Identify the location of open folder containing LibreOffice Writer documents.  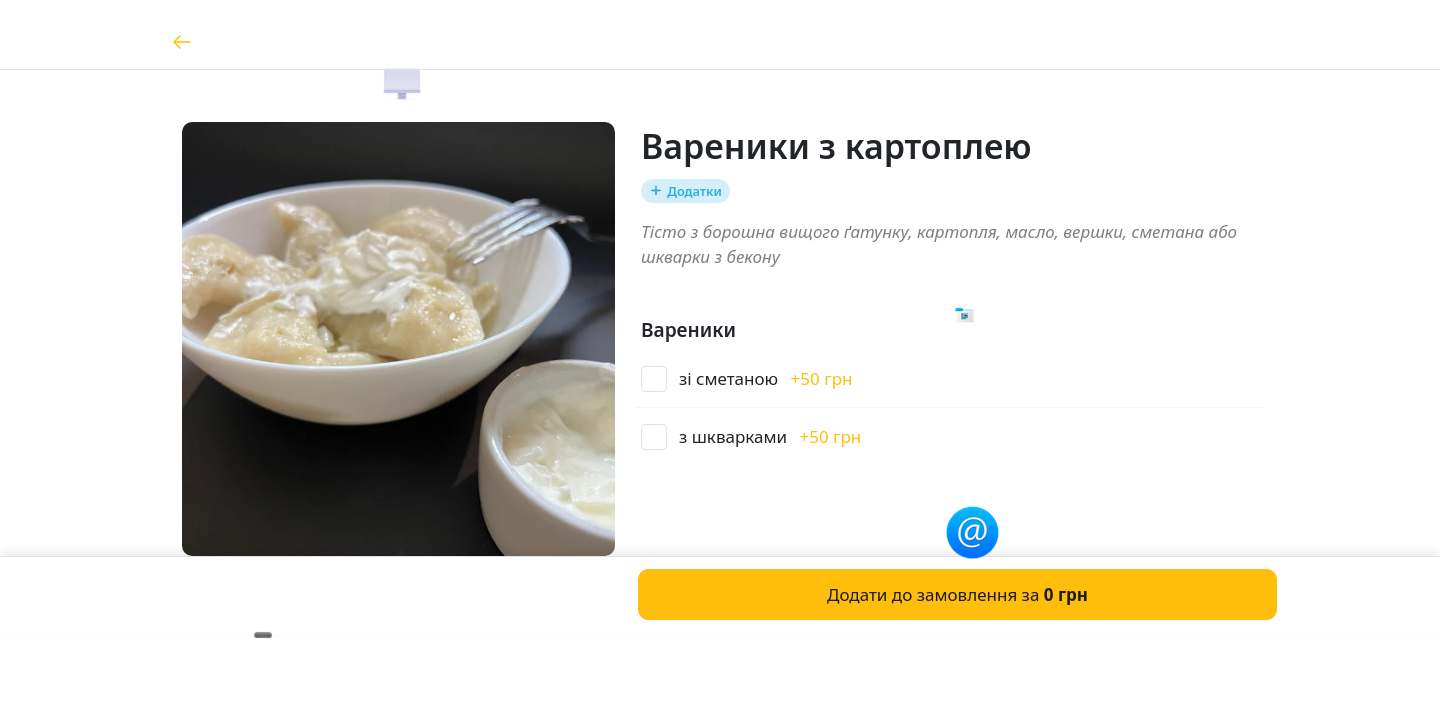
(964, 315).